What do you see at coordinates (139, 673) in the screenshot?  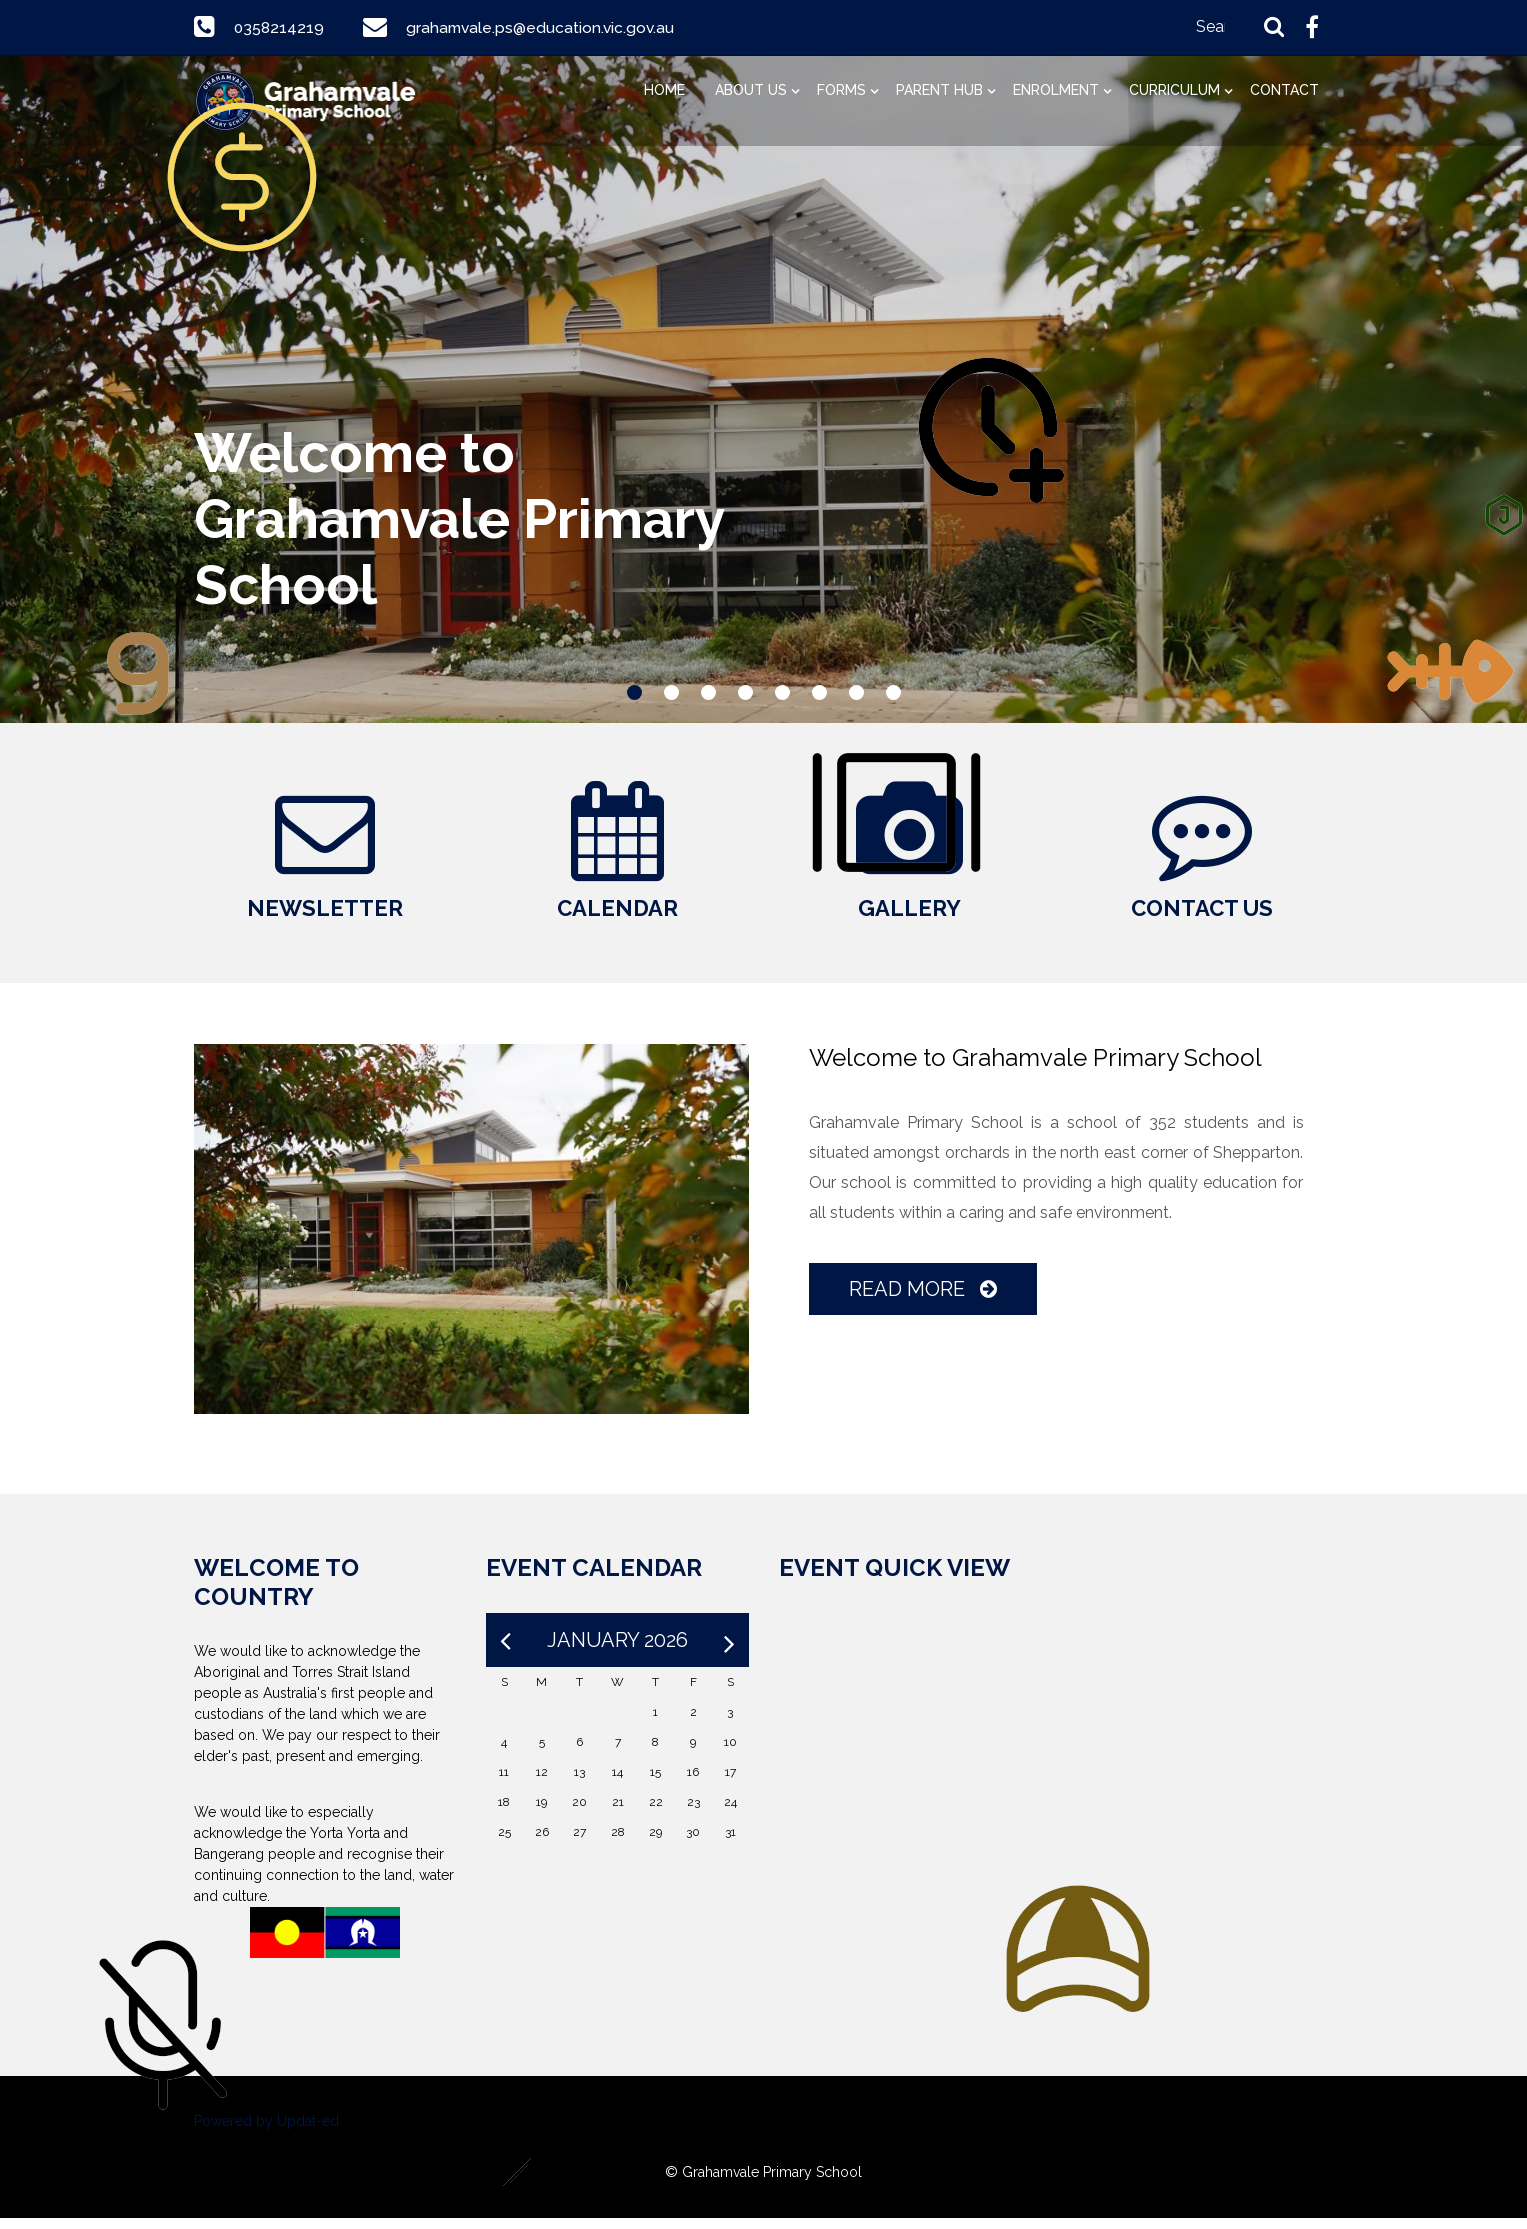 I see `indicates the number nine in a count or quantity` at bounding box center [139, 673].